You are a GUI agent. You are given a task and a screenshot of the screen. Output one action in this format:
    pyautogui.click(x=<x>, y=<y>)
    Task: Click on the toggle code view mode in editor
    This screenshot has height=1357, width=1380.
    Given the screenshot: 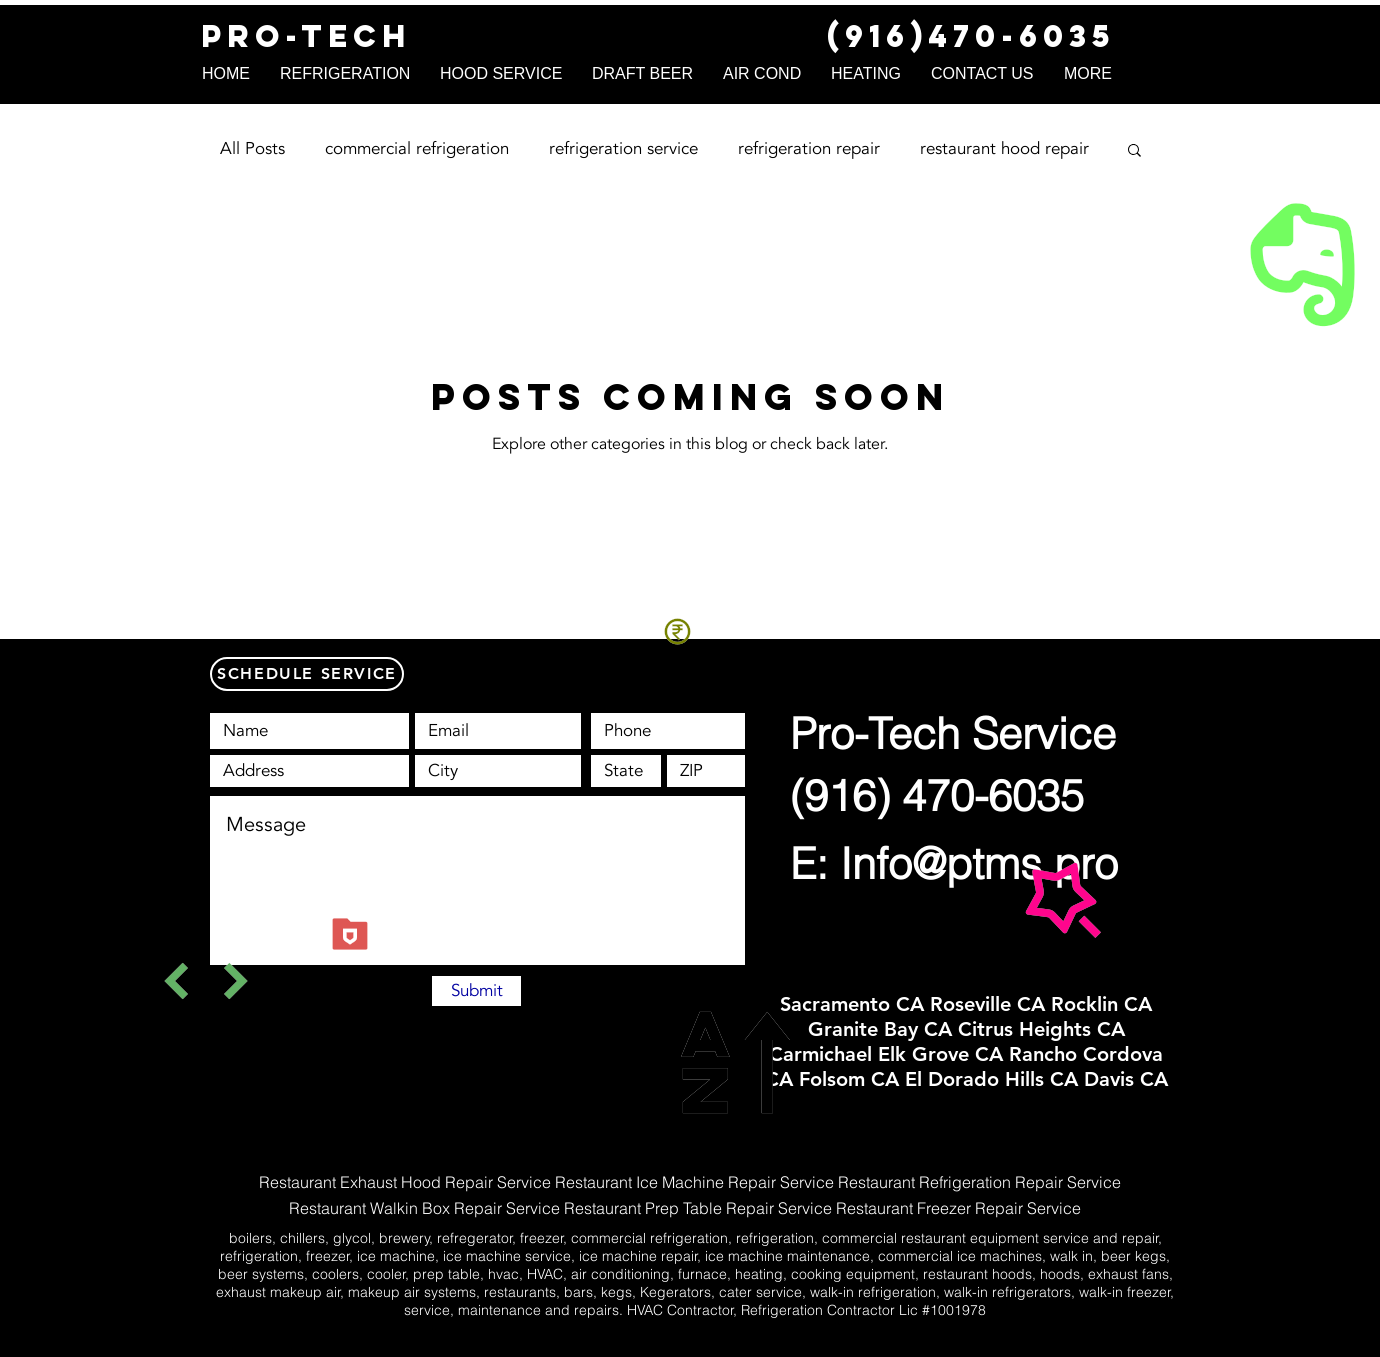 What is the action you would take?
    pyautogui.click(x=206, y=981)
    